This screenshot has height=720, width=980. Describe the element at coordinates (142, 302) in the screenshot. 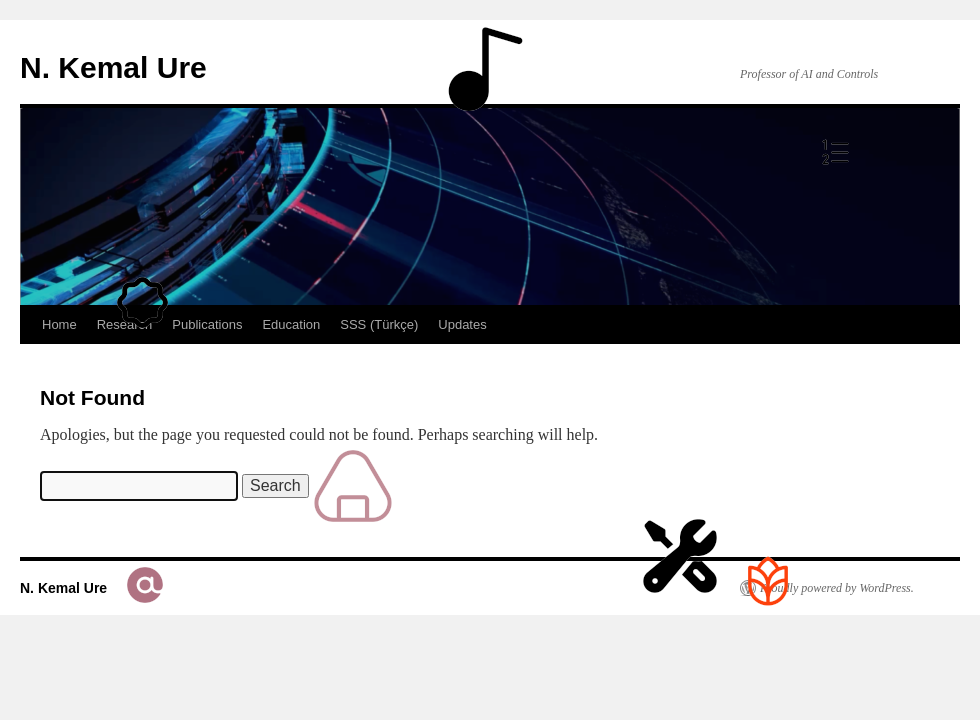

I see `indicates an achievement or badge earned` at that location.